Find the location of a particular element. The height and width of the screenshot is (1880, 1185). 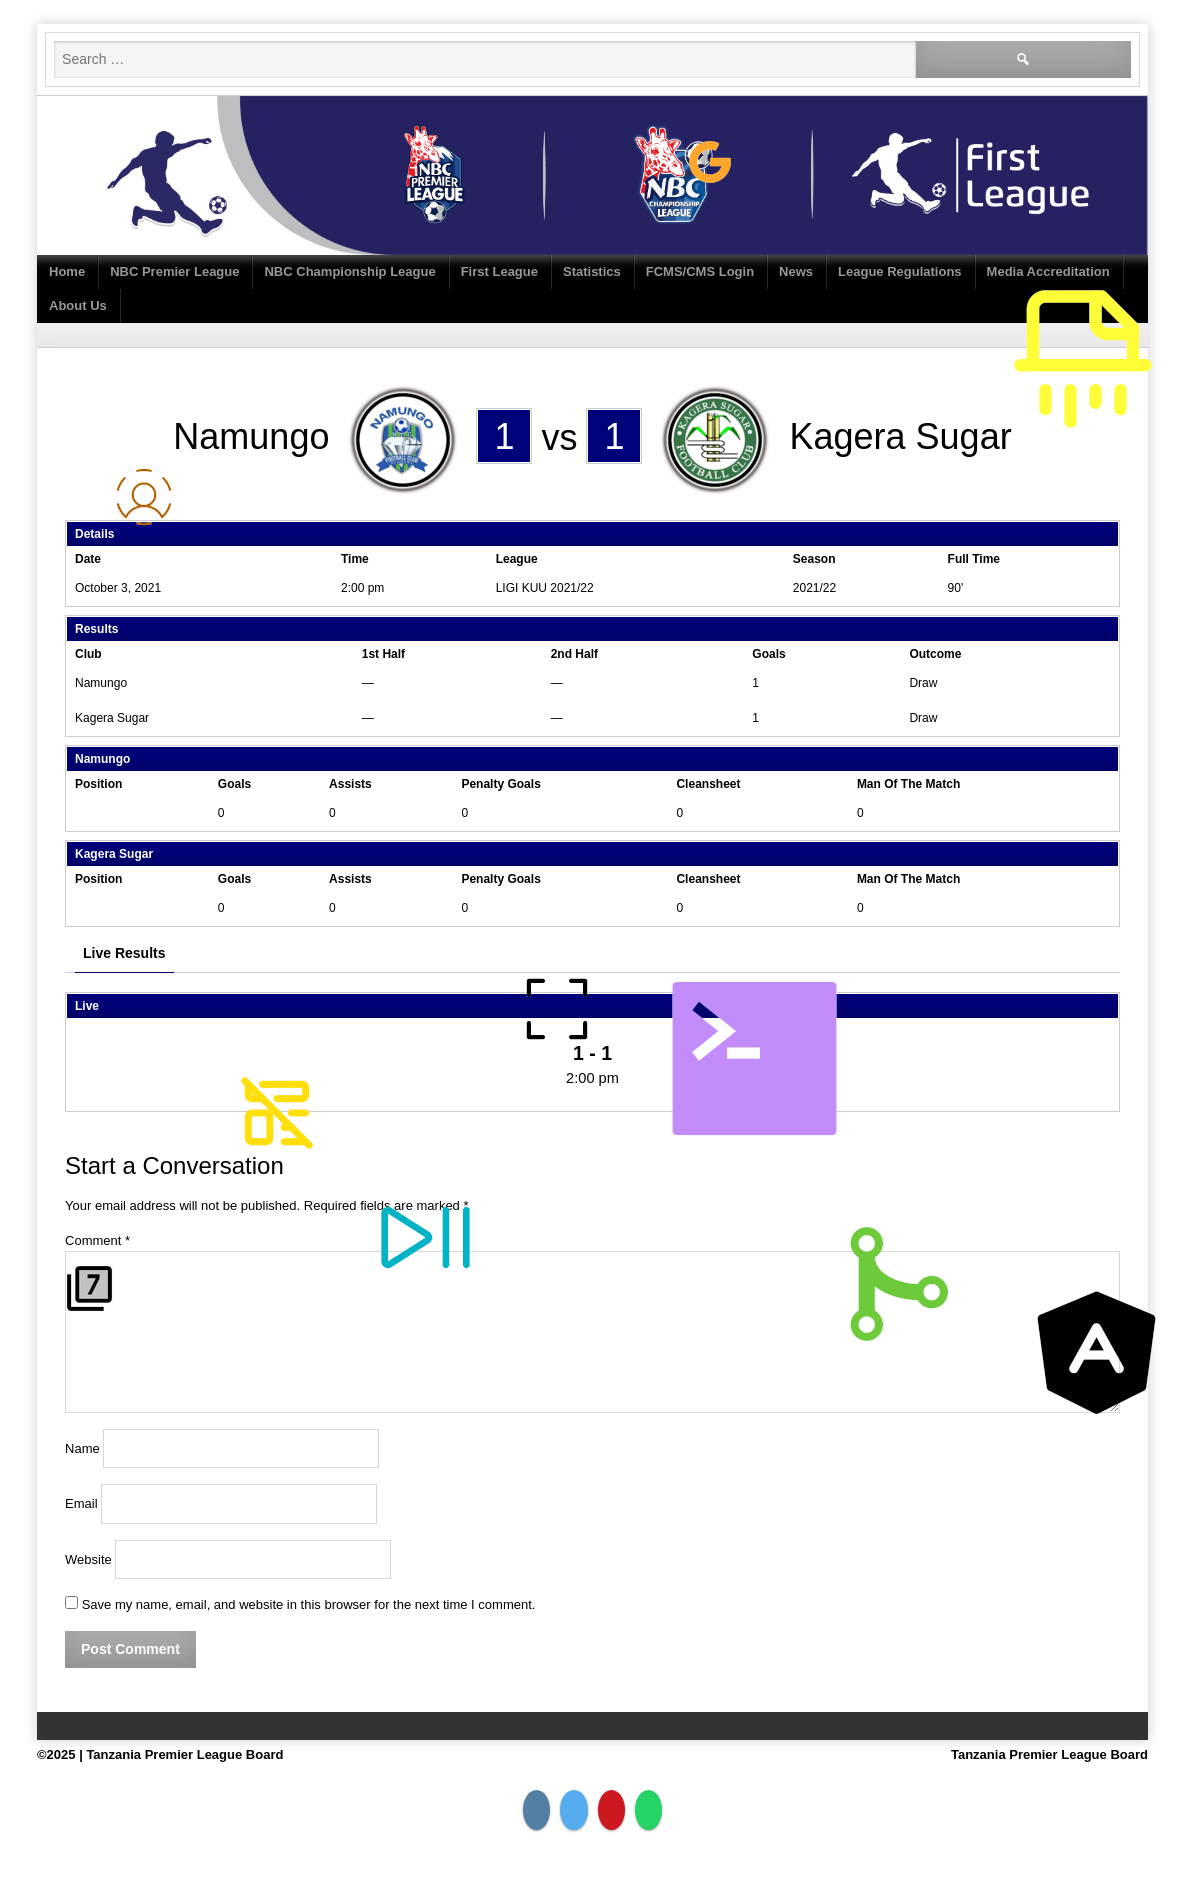

open command line interface is located at coordinates (754, 1058).